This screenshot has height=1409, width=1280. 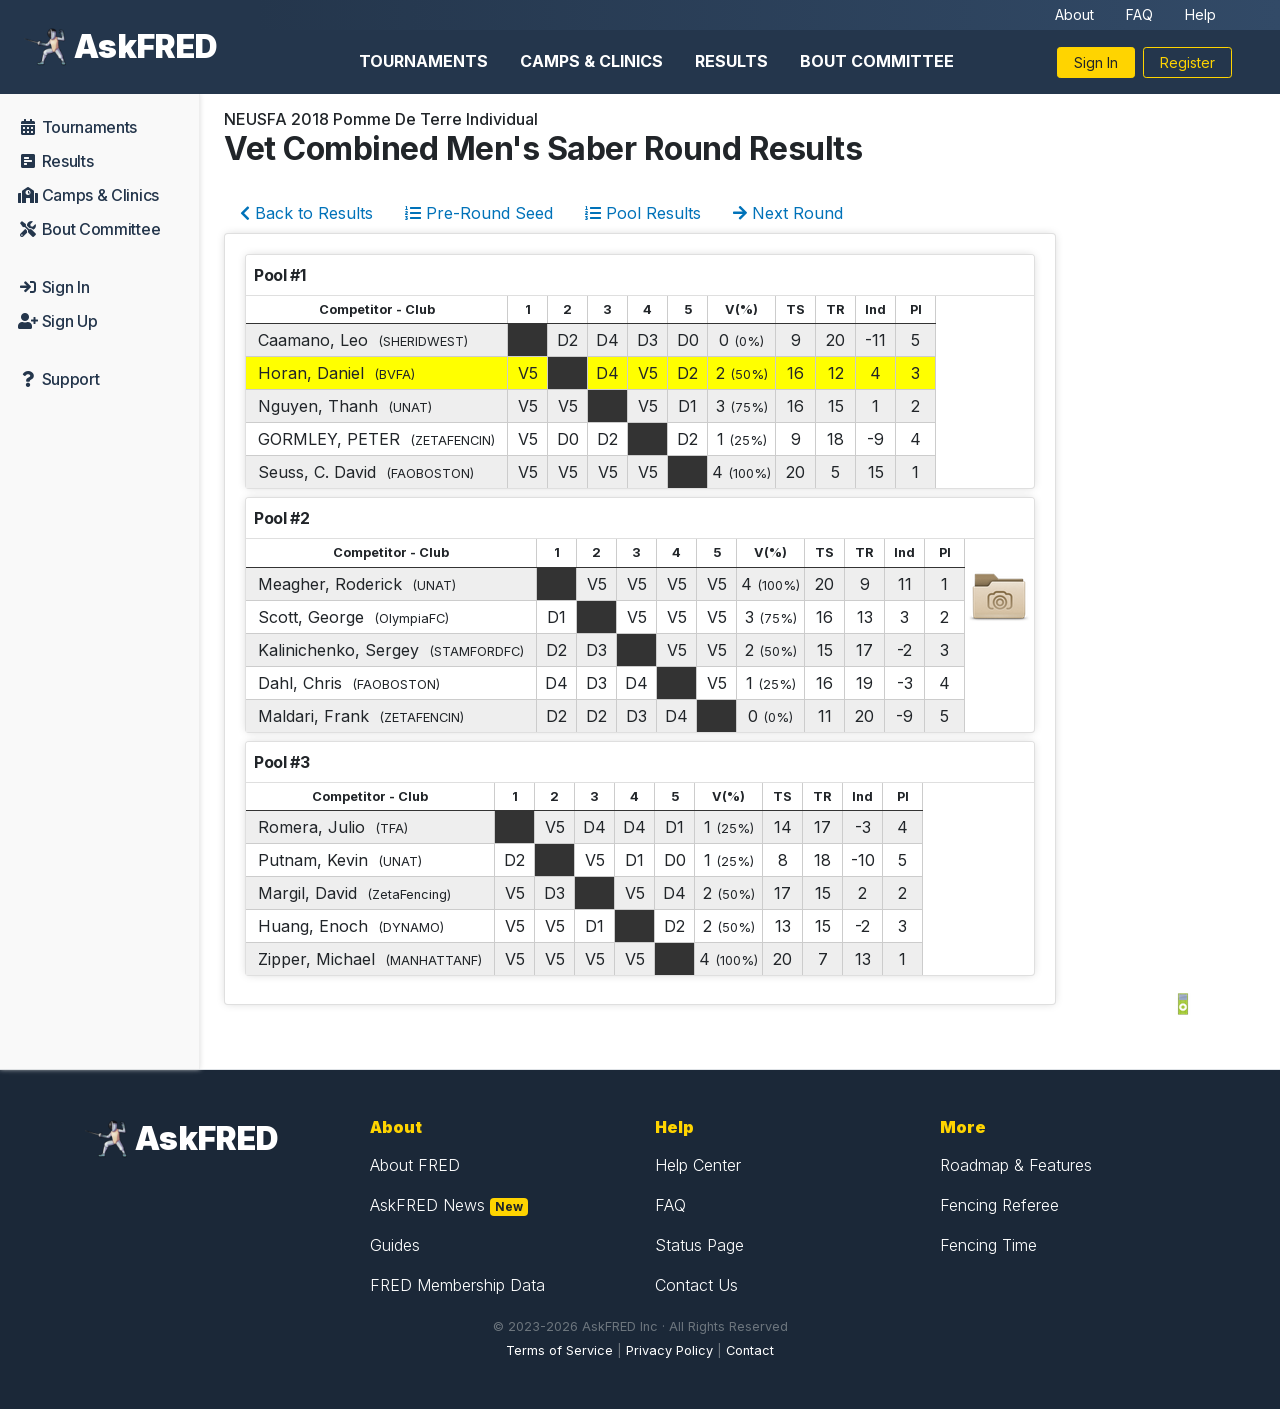 I want to click on open your pictures folder, so click(x=999, y=599).